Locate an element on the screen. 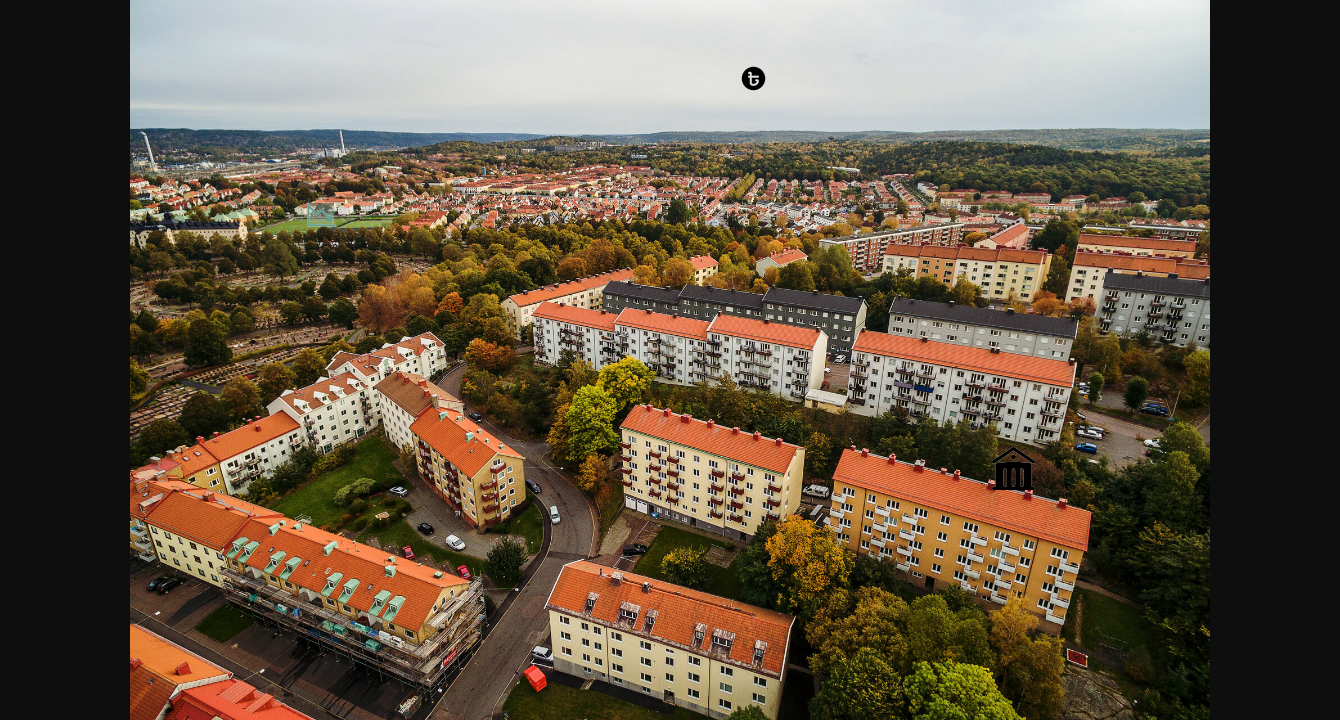  indicates bangladeshi taka currency is located at coordinates (753, 78).